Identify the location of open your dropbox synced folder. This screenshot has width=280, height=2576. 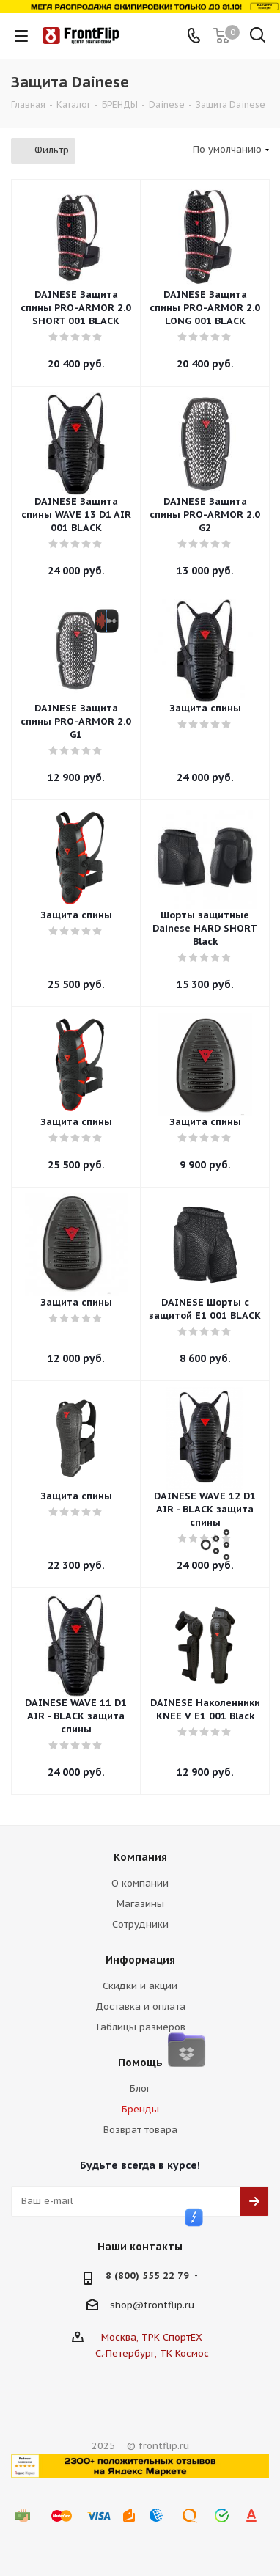
(186, 2049).